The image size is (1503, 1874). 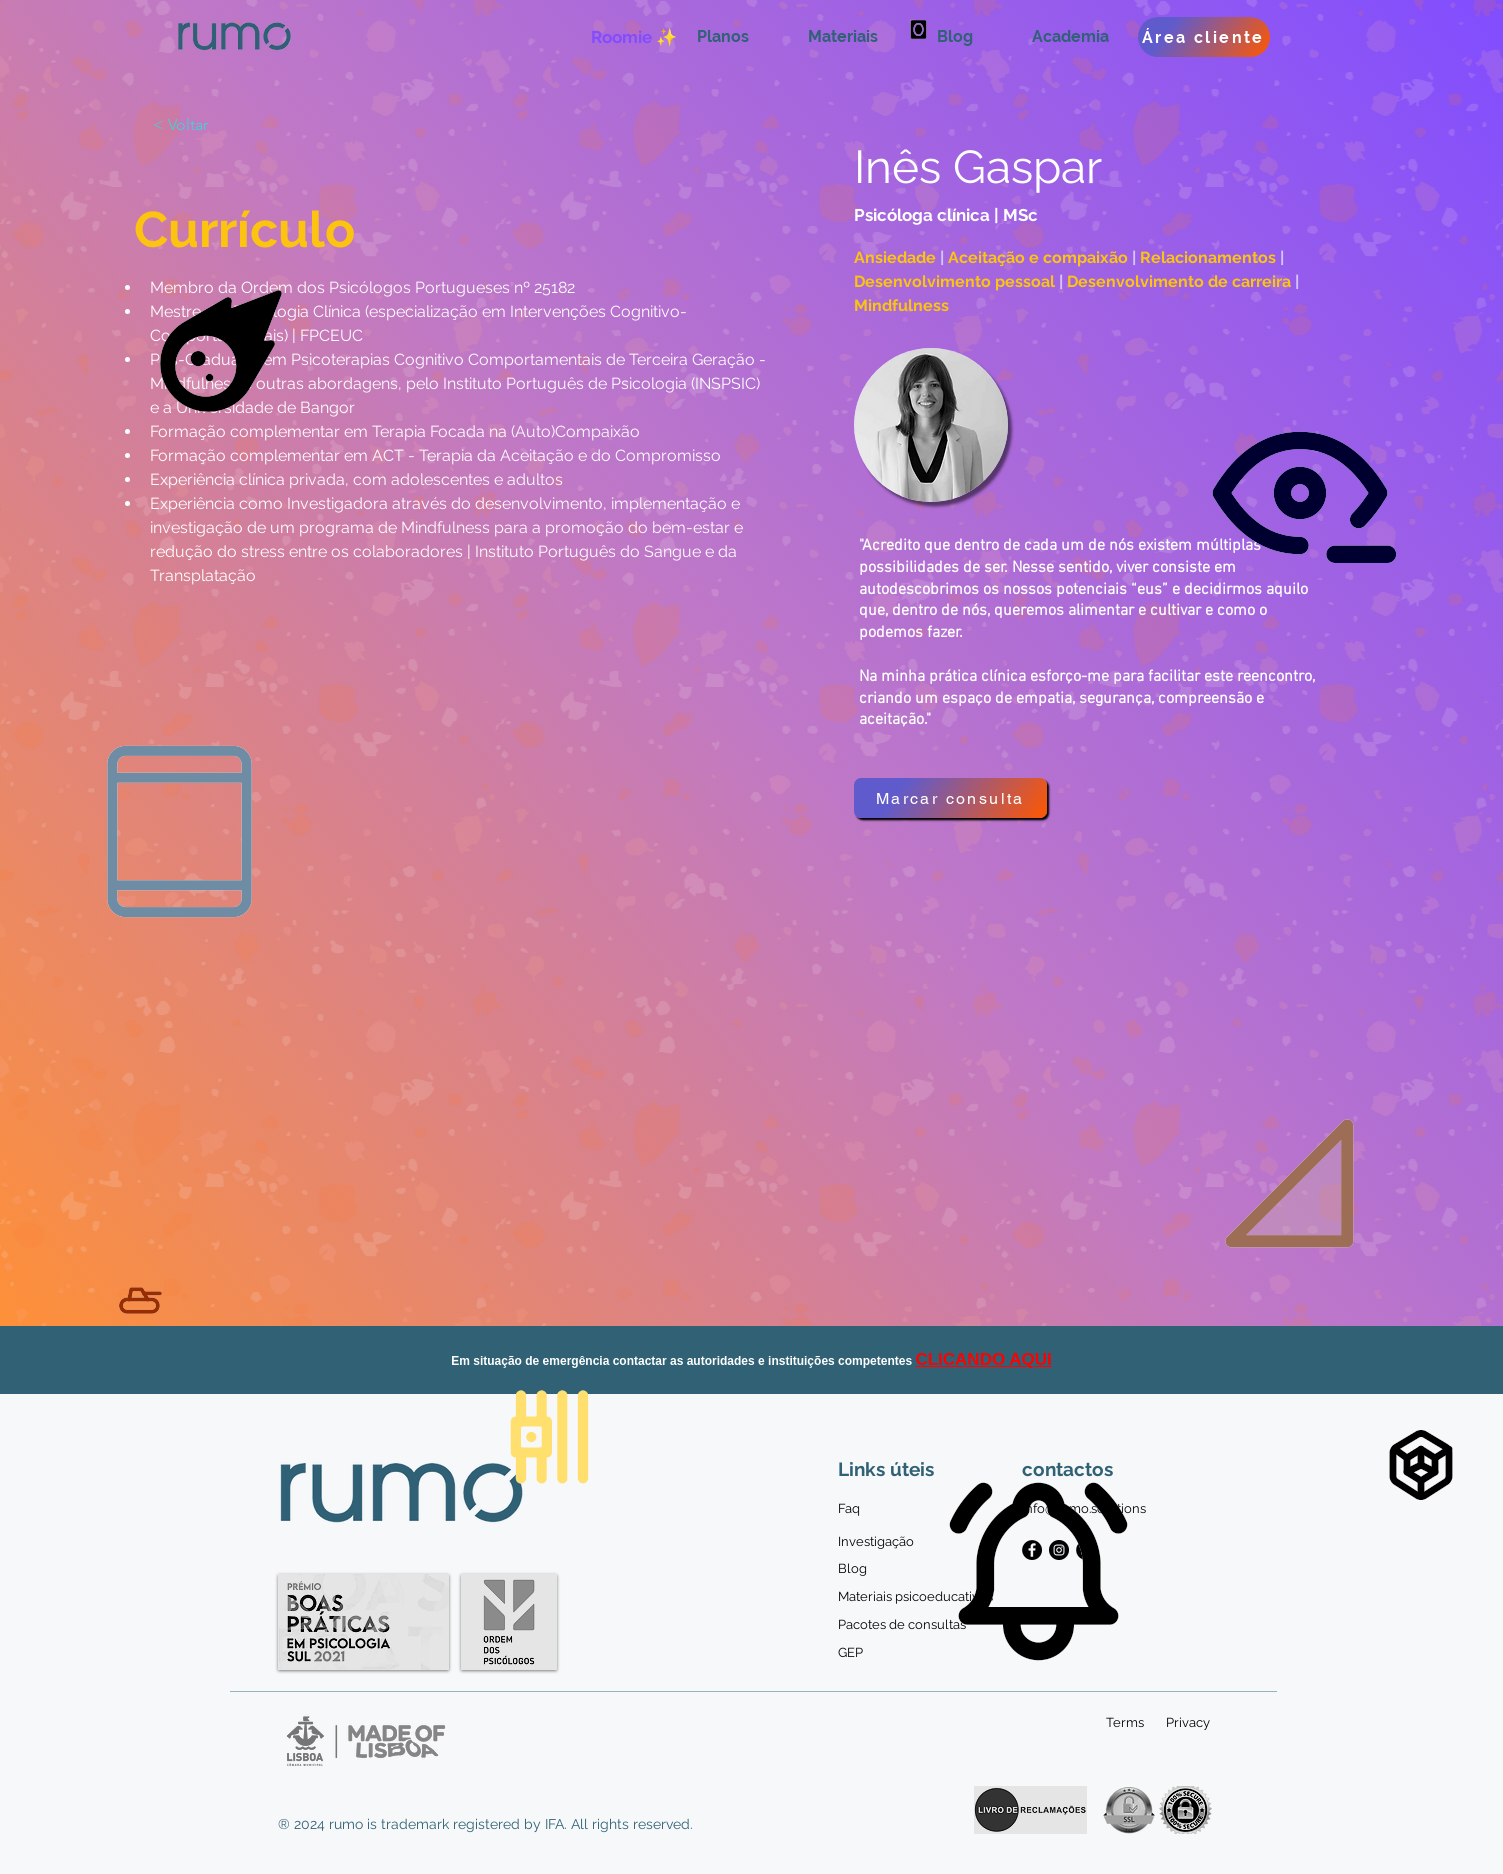 What do you see at coordinates (1300, 493) in the screenshot?
I see `reduce visibility or hide content` at bounding box center [1300, 493].